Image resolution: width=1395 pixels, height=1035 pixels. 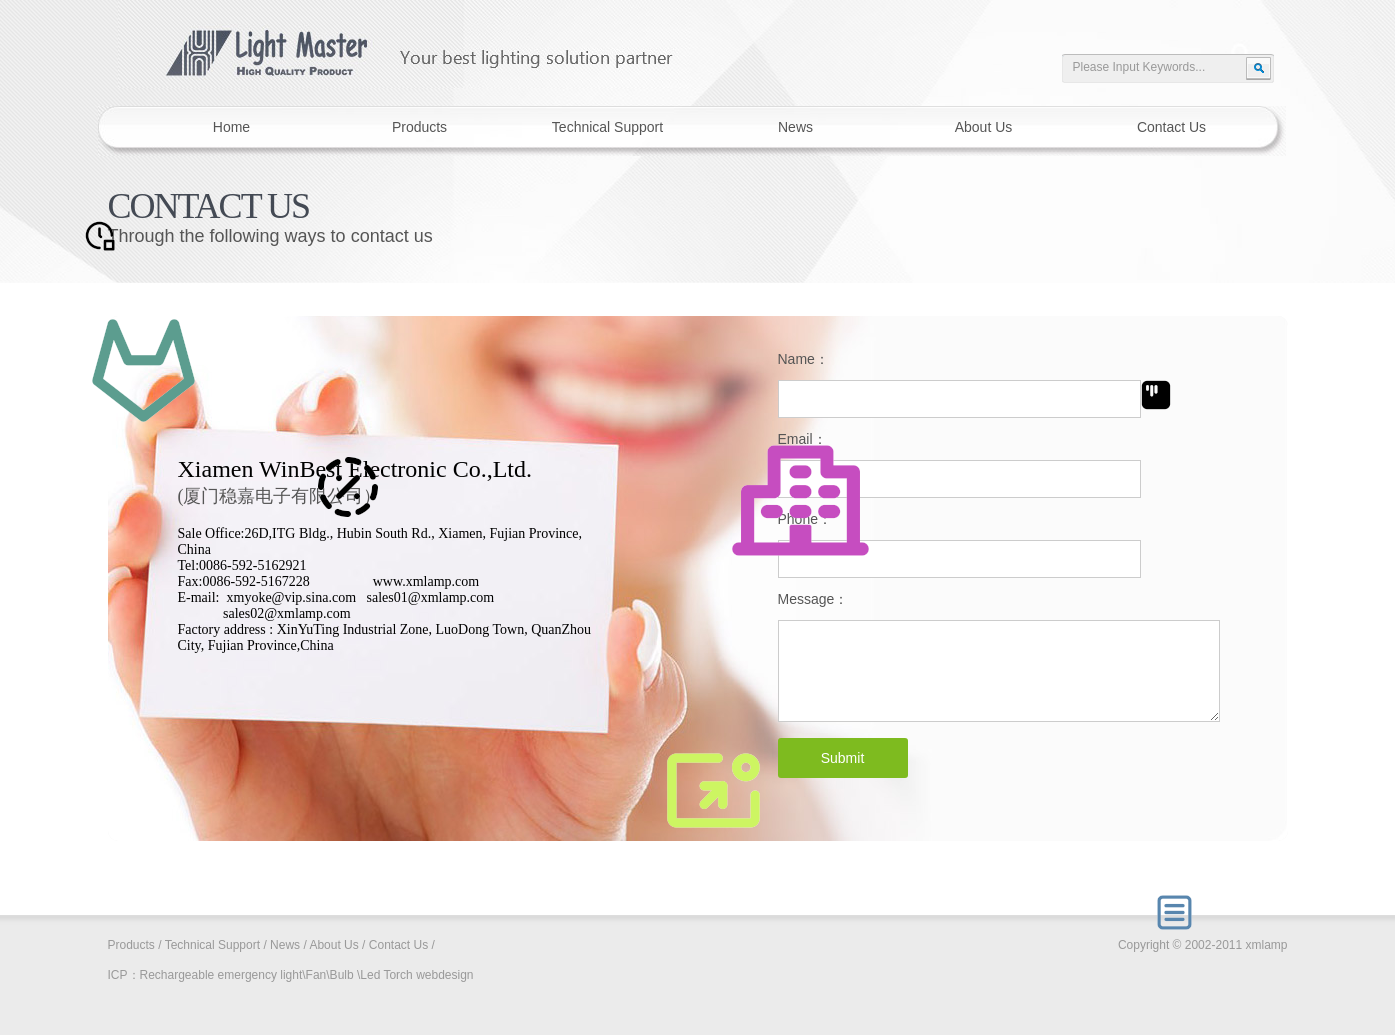 I want to click on indicates a discount or promotion in progress, so click(x=348, y=487).